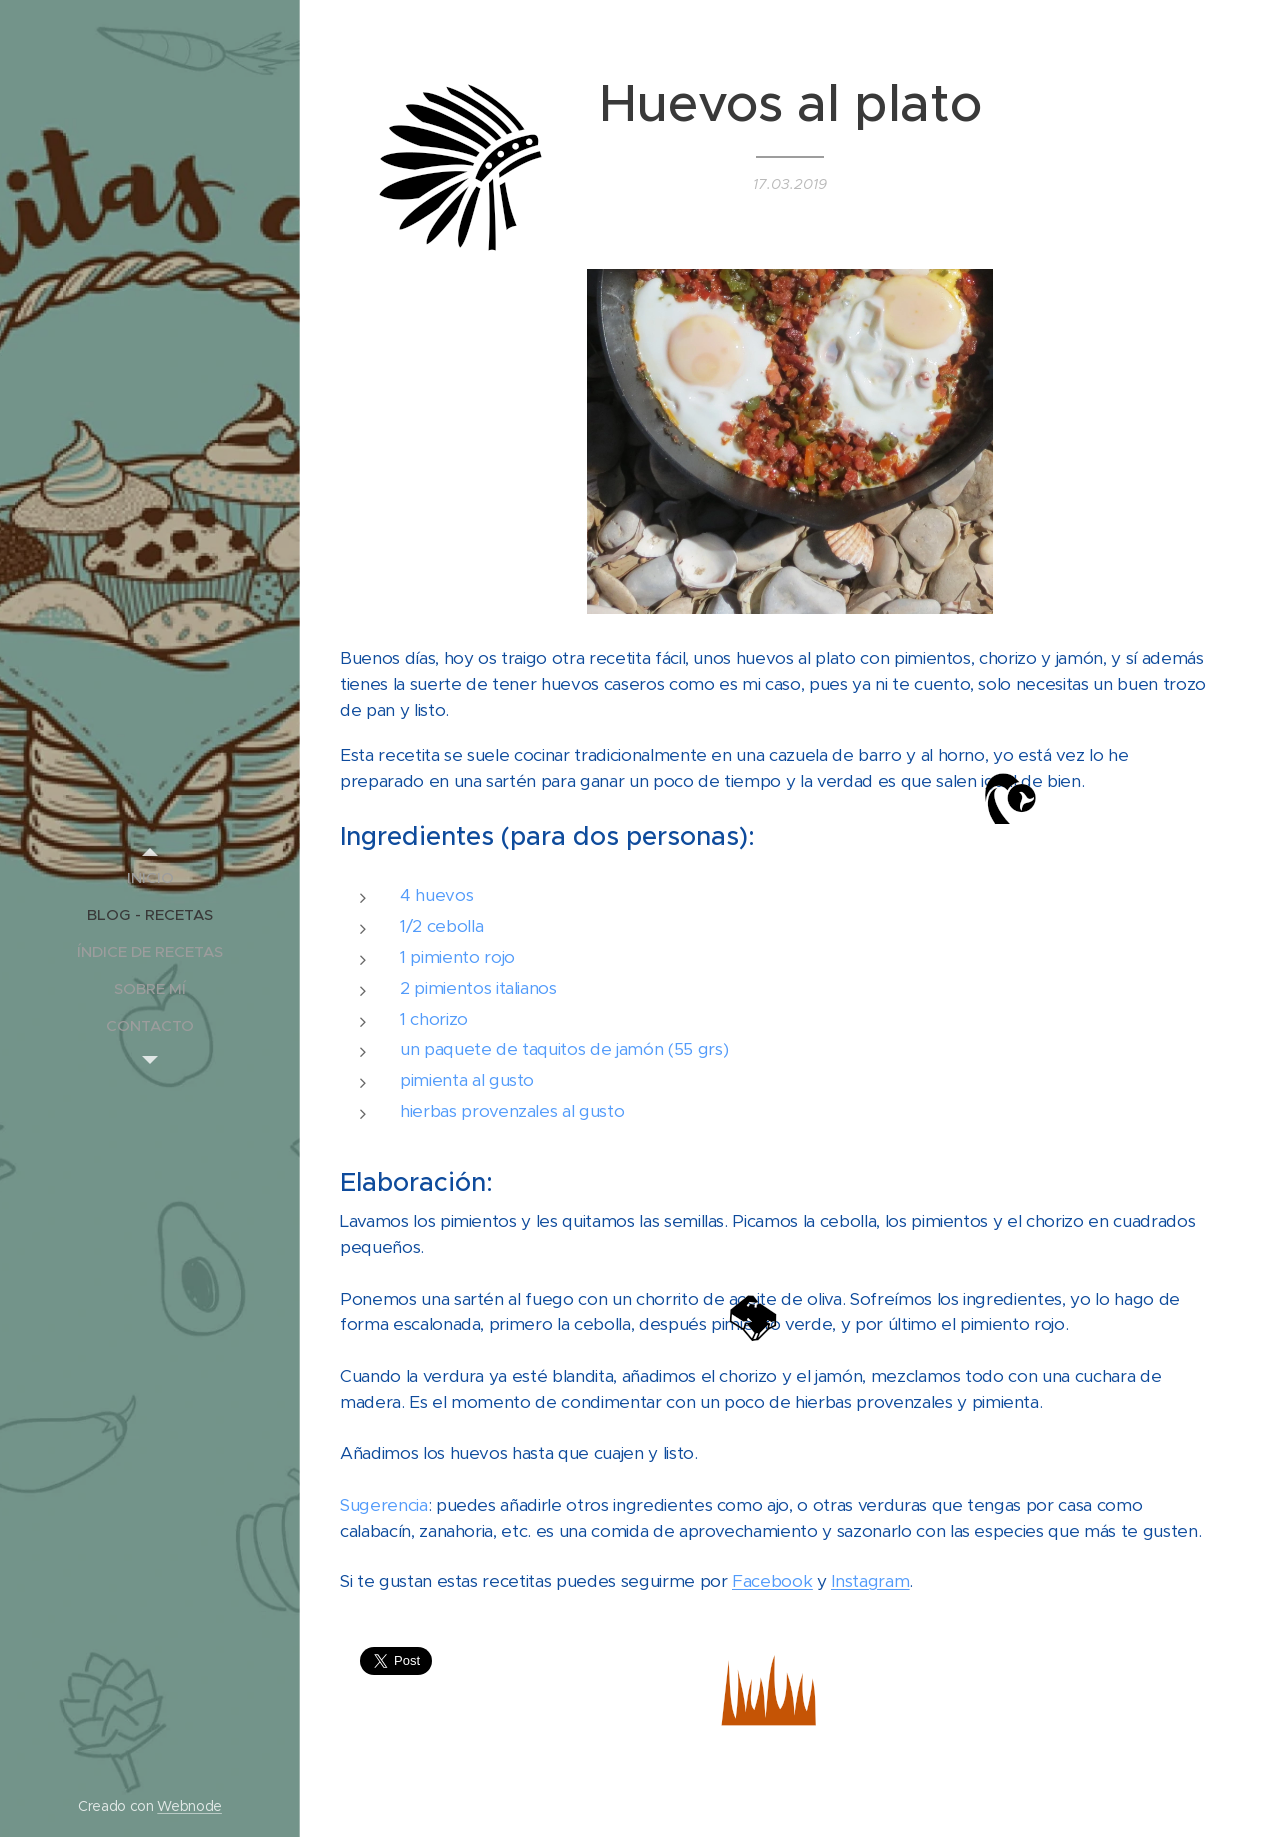 This screenshot has width=1280, height=1837. I want to click on indicates outdoor or nature environment in game, so click(768, 1678).